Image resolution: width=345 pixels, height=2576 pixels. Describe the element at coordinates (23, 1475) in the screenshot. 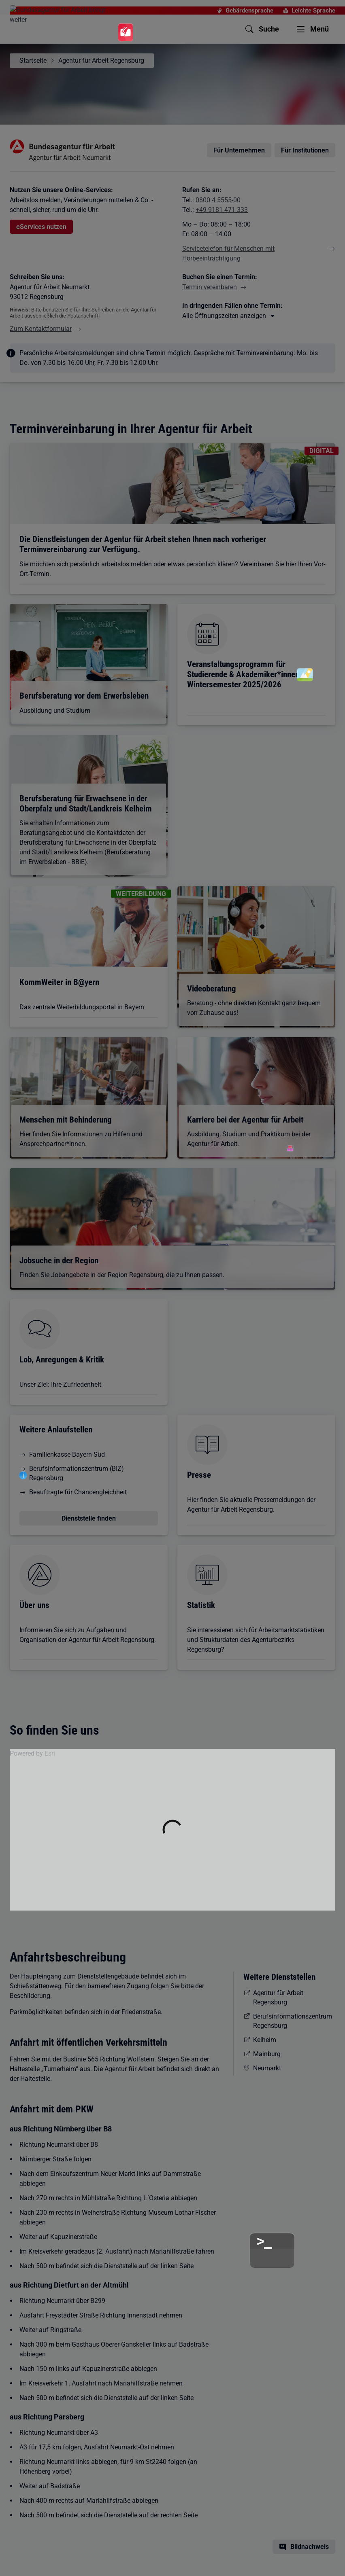

I see `view information or details about this item` at that location.